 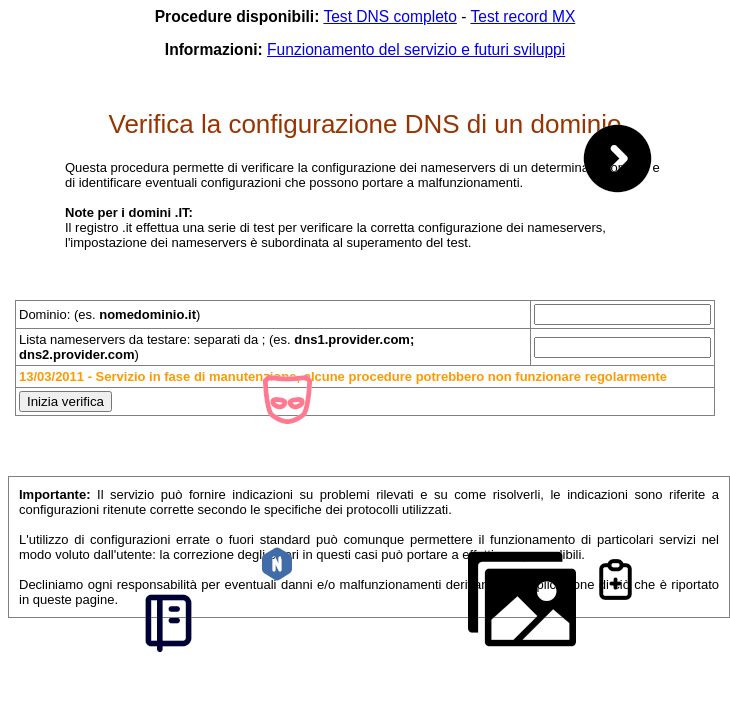 I want to click on go to next item or page, so click(x=617, y=158).